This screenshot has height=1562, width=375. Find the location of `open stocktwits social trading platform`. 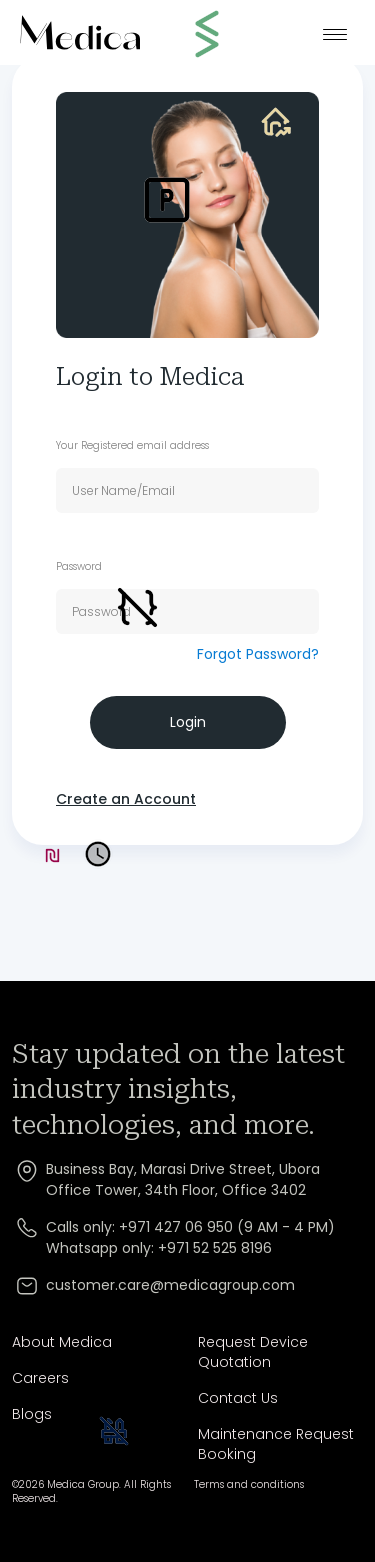

open stocktwits social trading platform is located at coordinates (207, 34).